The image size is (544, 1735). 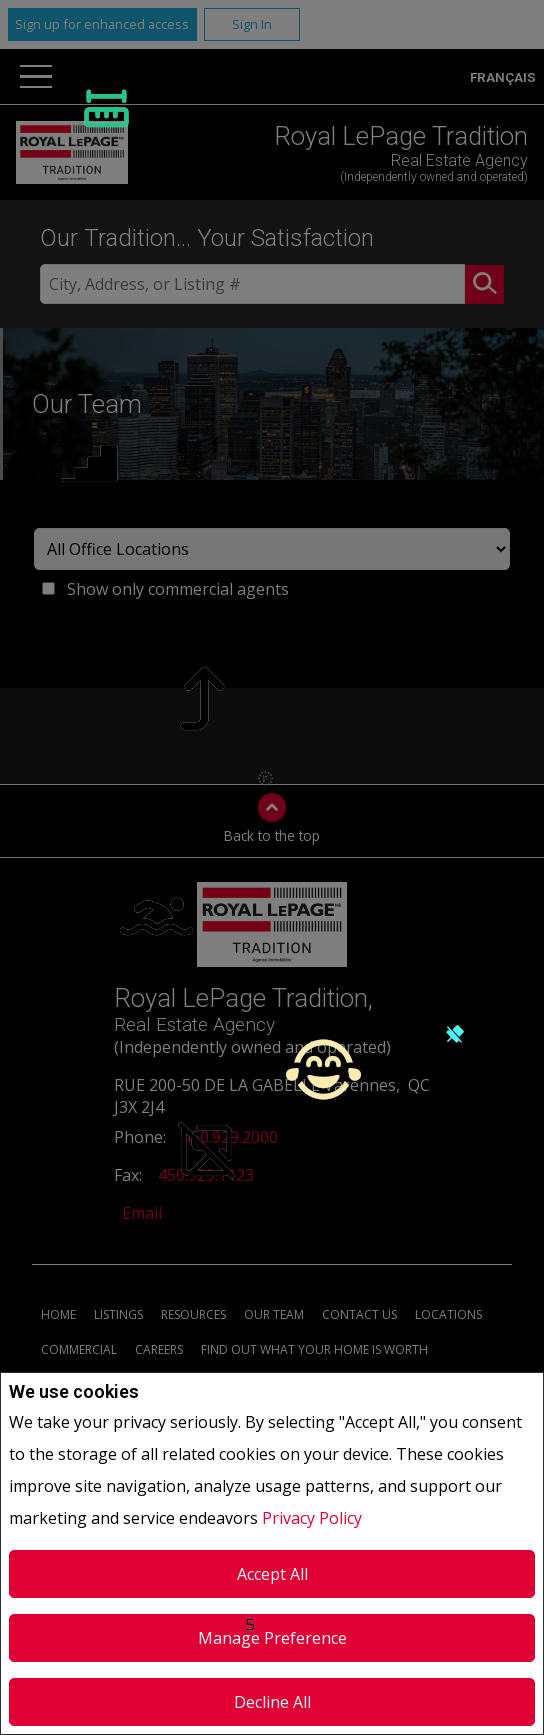 I want to click on indicates a draft or pending Facebook connection, so click(x=265, y=778).